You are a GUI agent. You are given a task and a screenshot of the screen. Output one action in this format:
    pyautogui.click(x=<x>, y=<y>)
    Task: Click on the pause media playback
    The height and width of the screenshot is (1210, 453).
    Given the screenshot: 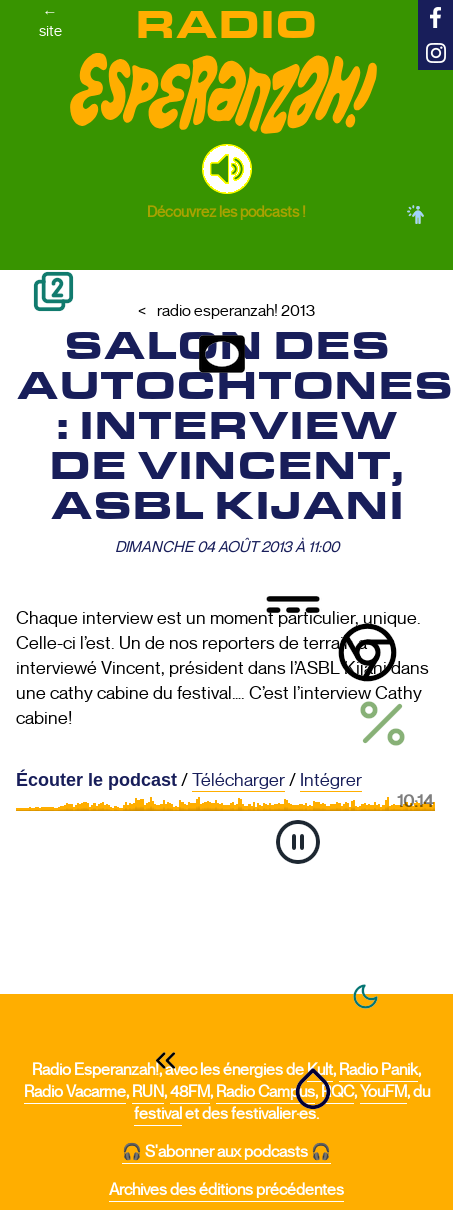 What is the action you would take?
    pyautogui.click(x=298, y=842)
    